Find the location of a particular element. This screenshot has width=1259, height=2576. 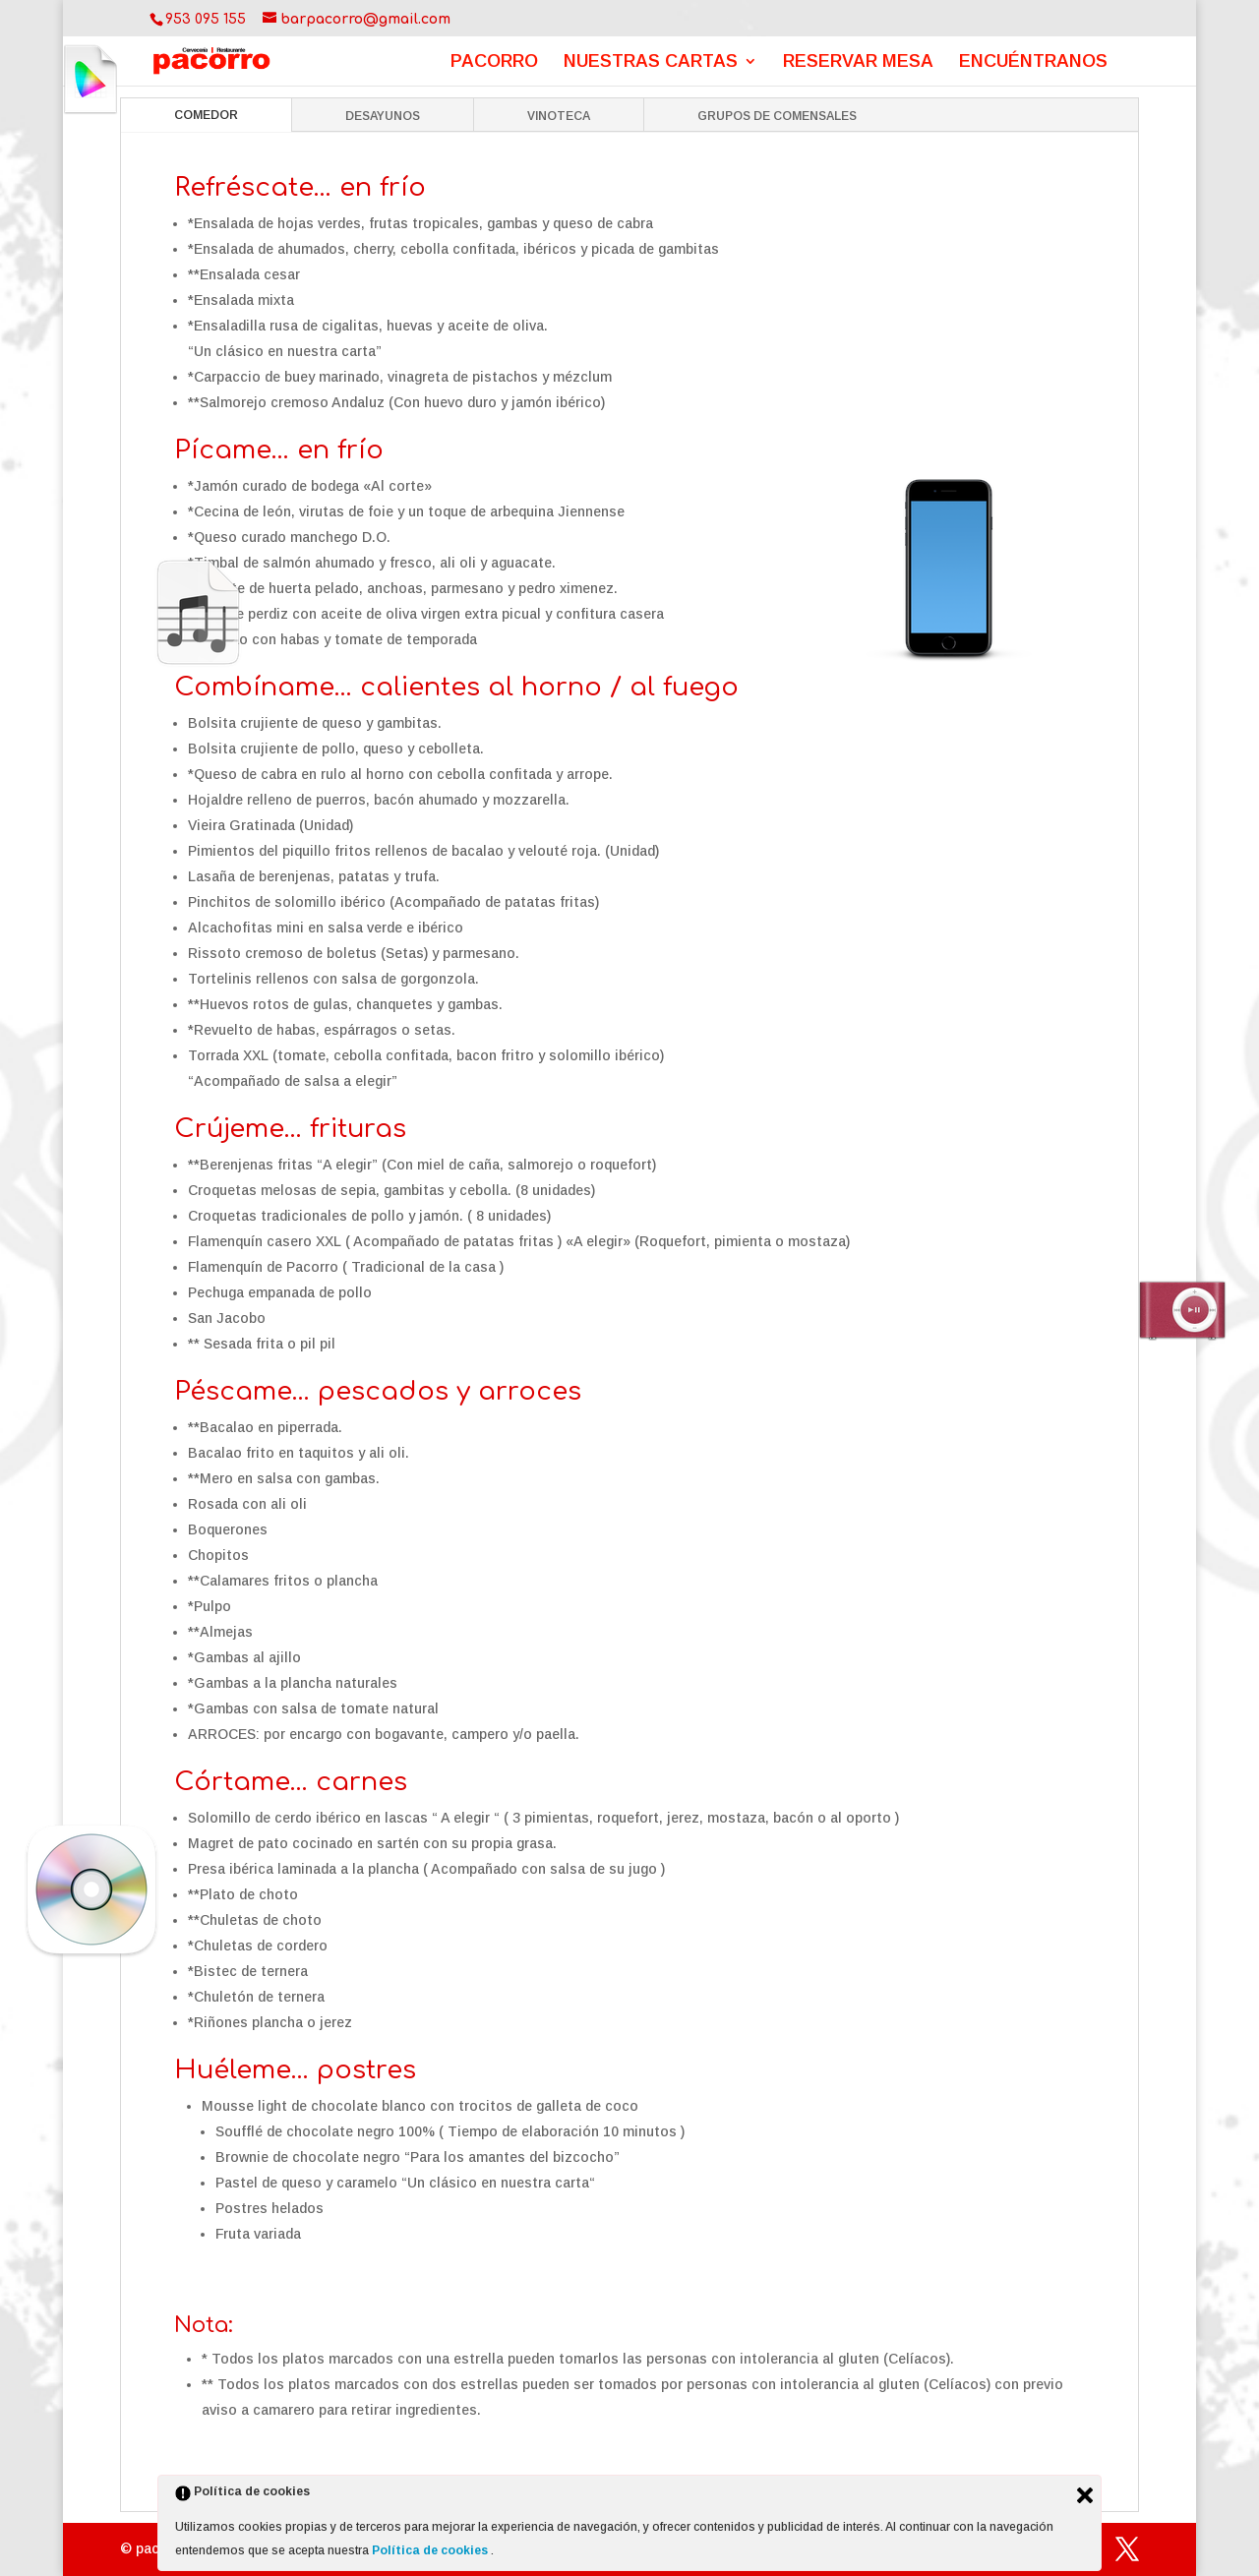

iPhone SE device icon is located at coordinates (948, 569).